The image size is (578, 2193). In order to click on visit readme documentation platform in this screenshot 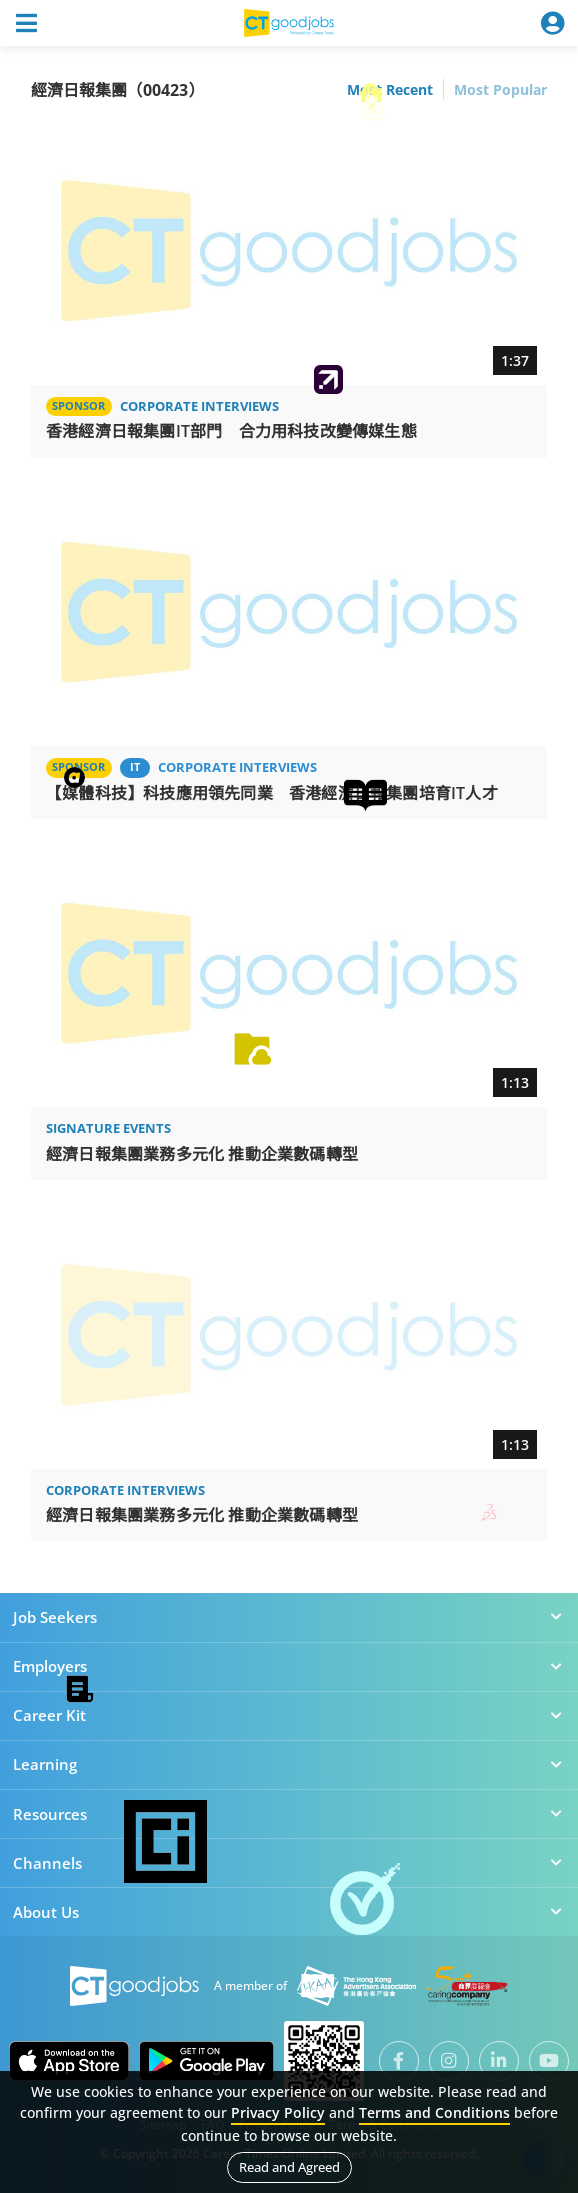, I will do `click(365, 795)`.